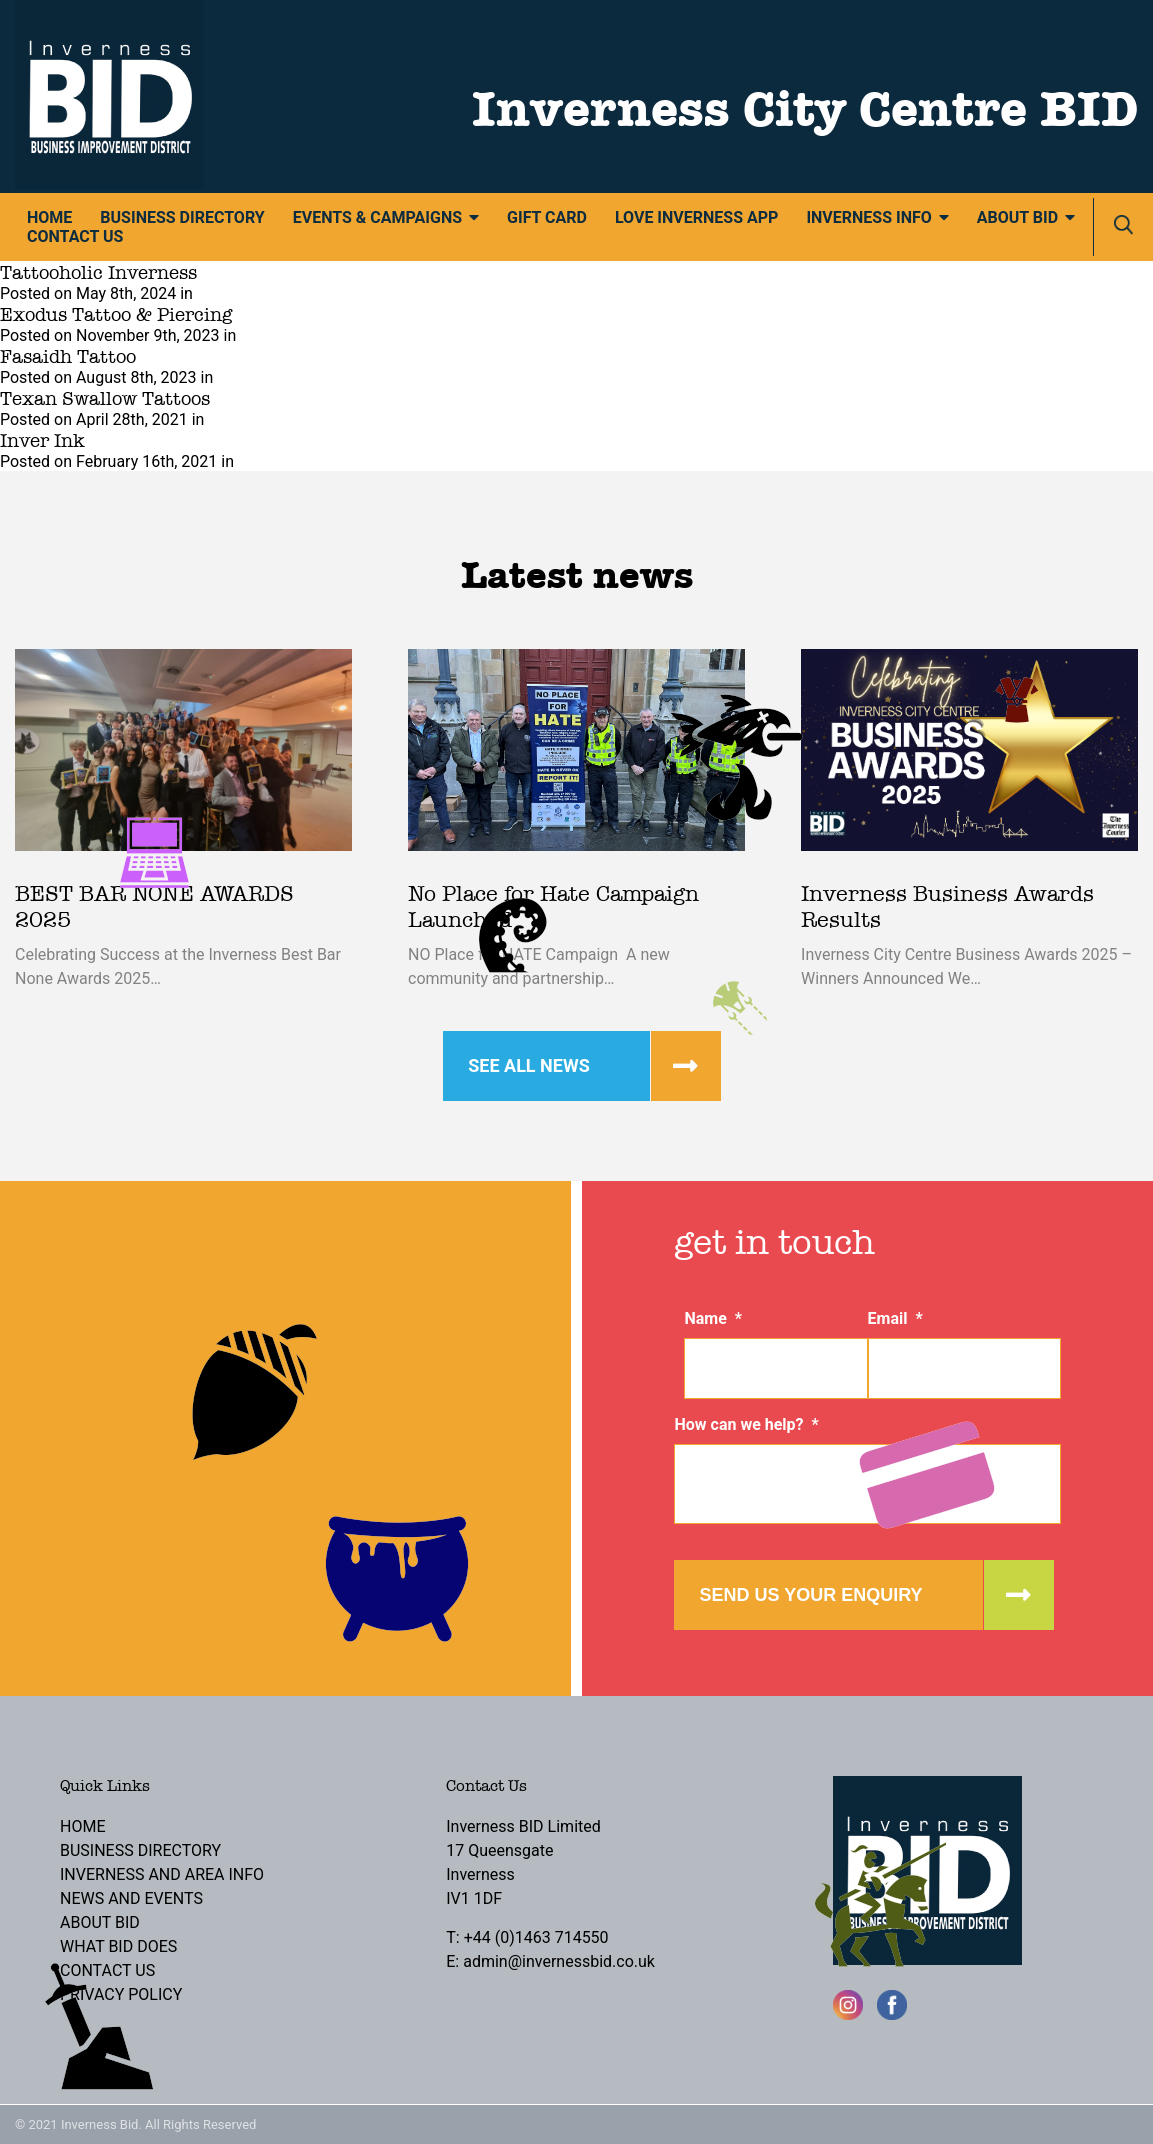  What do you see at coordinates (252, 1392) in the screenshot?
I see `nature or forest-themed game category` at bounding box center [252, 1392].